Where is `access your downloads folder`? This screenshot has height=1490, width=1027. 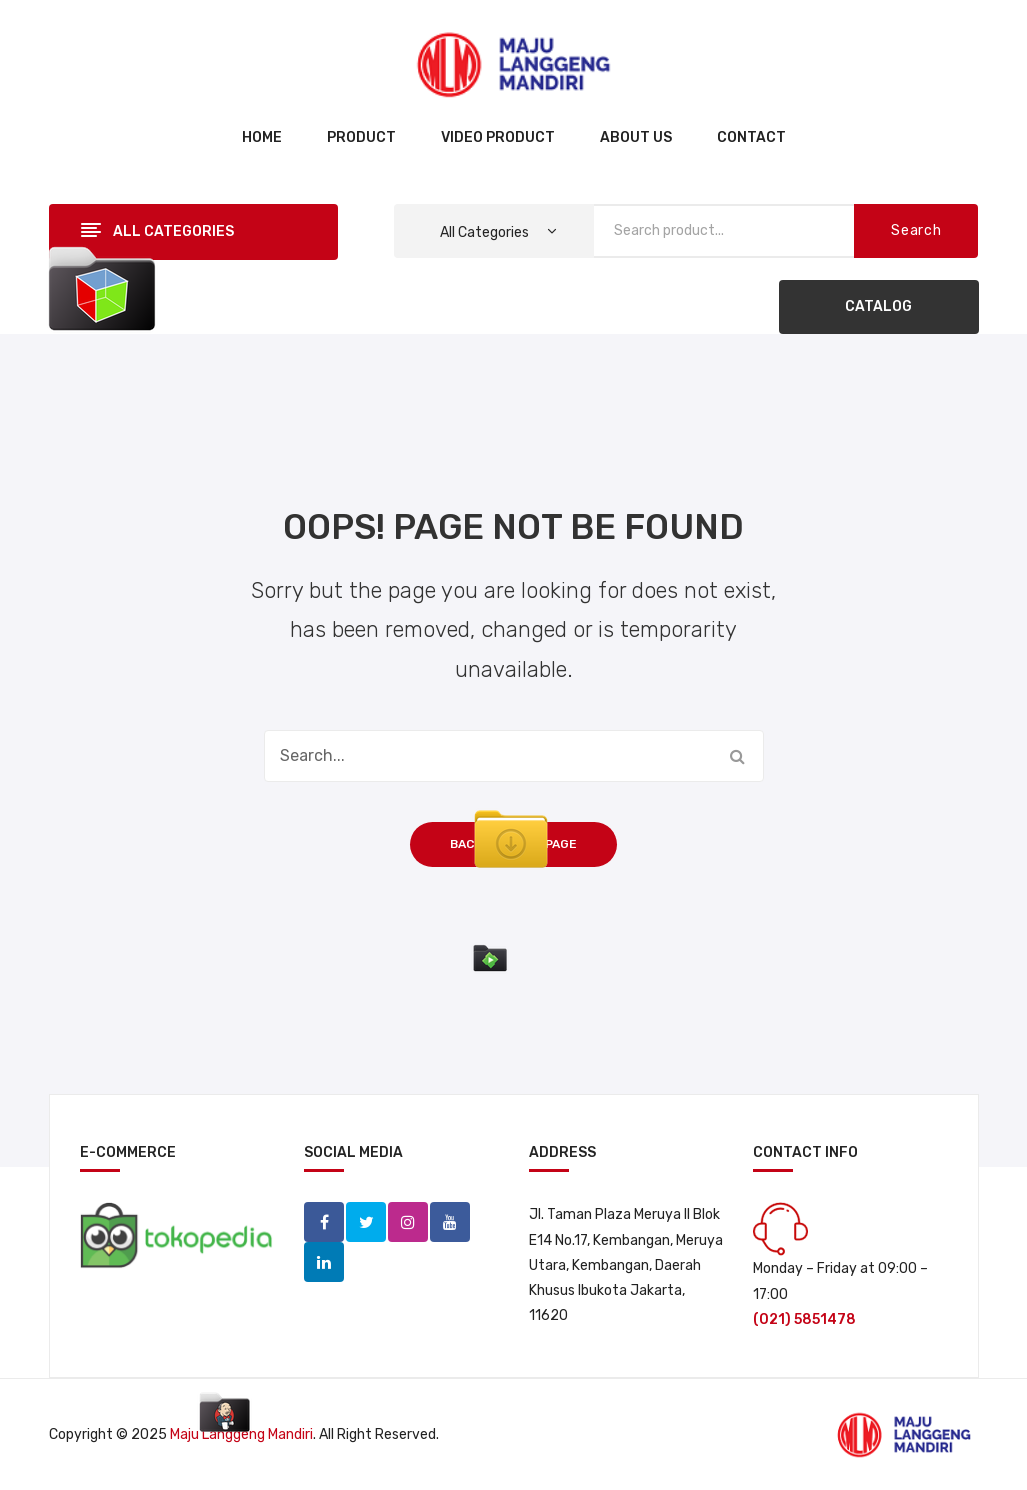
access your downloads folder is located at coordinates (511, 839).